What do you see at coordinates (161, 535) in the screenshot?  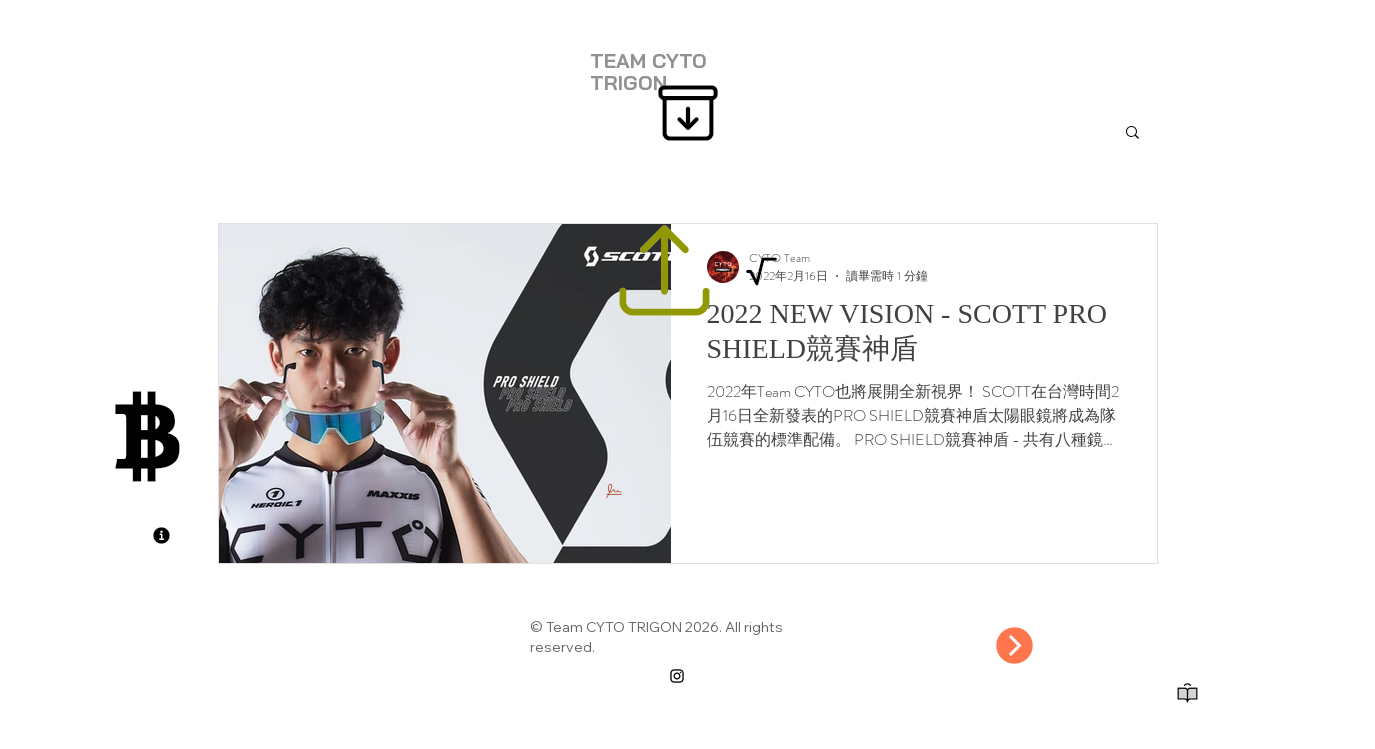 I see `view more information or details` at bounding box center [161, 535].